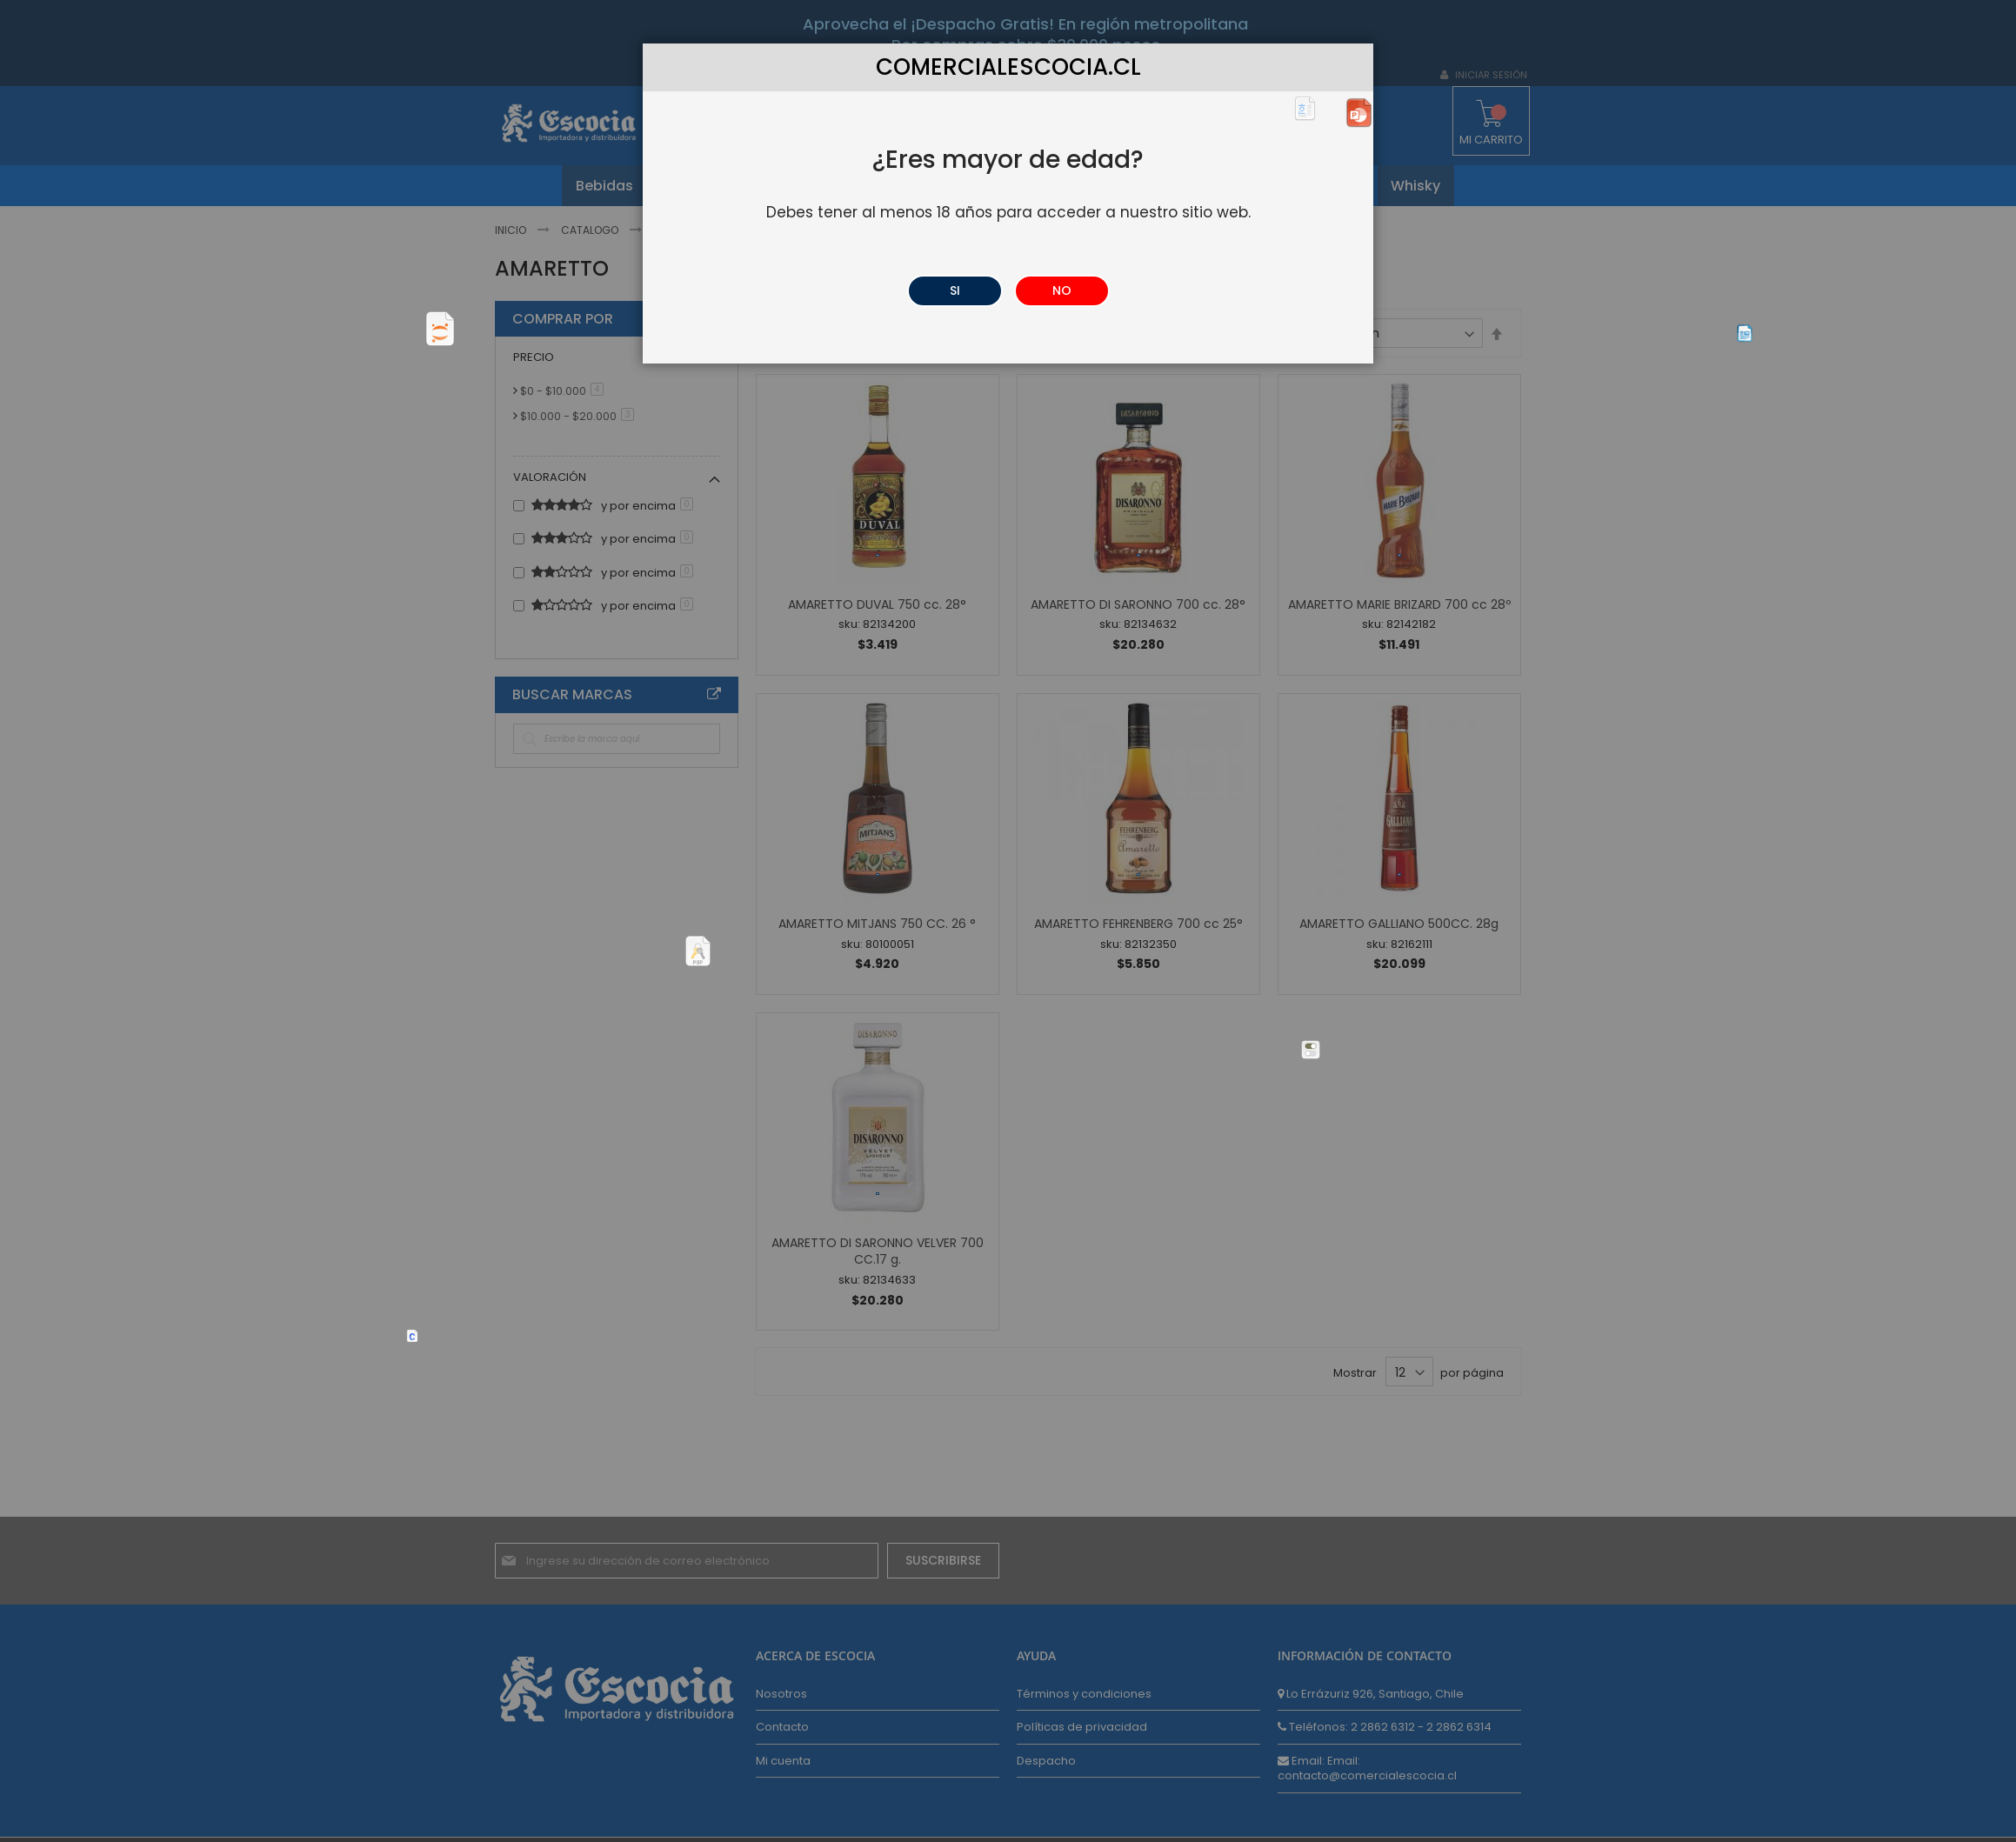 The width and height of the screenshot is (2016, 1842). Describe the element at coordinates (1311, 1050) in the screenshot. I see `open gnome tweaks to customize desktop settings` at that location.